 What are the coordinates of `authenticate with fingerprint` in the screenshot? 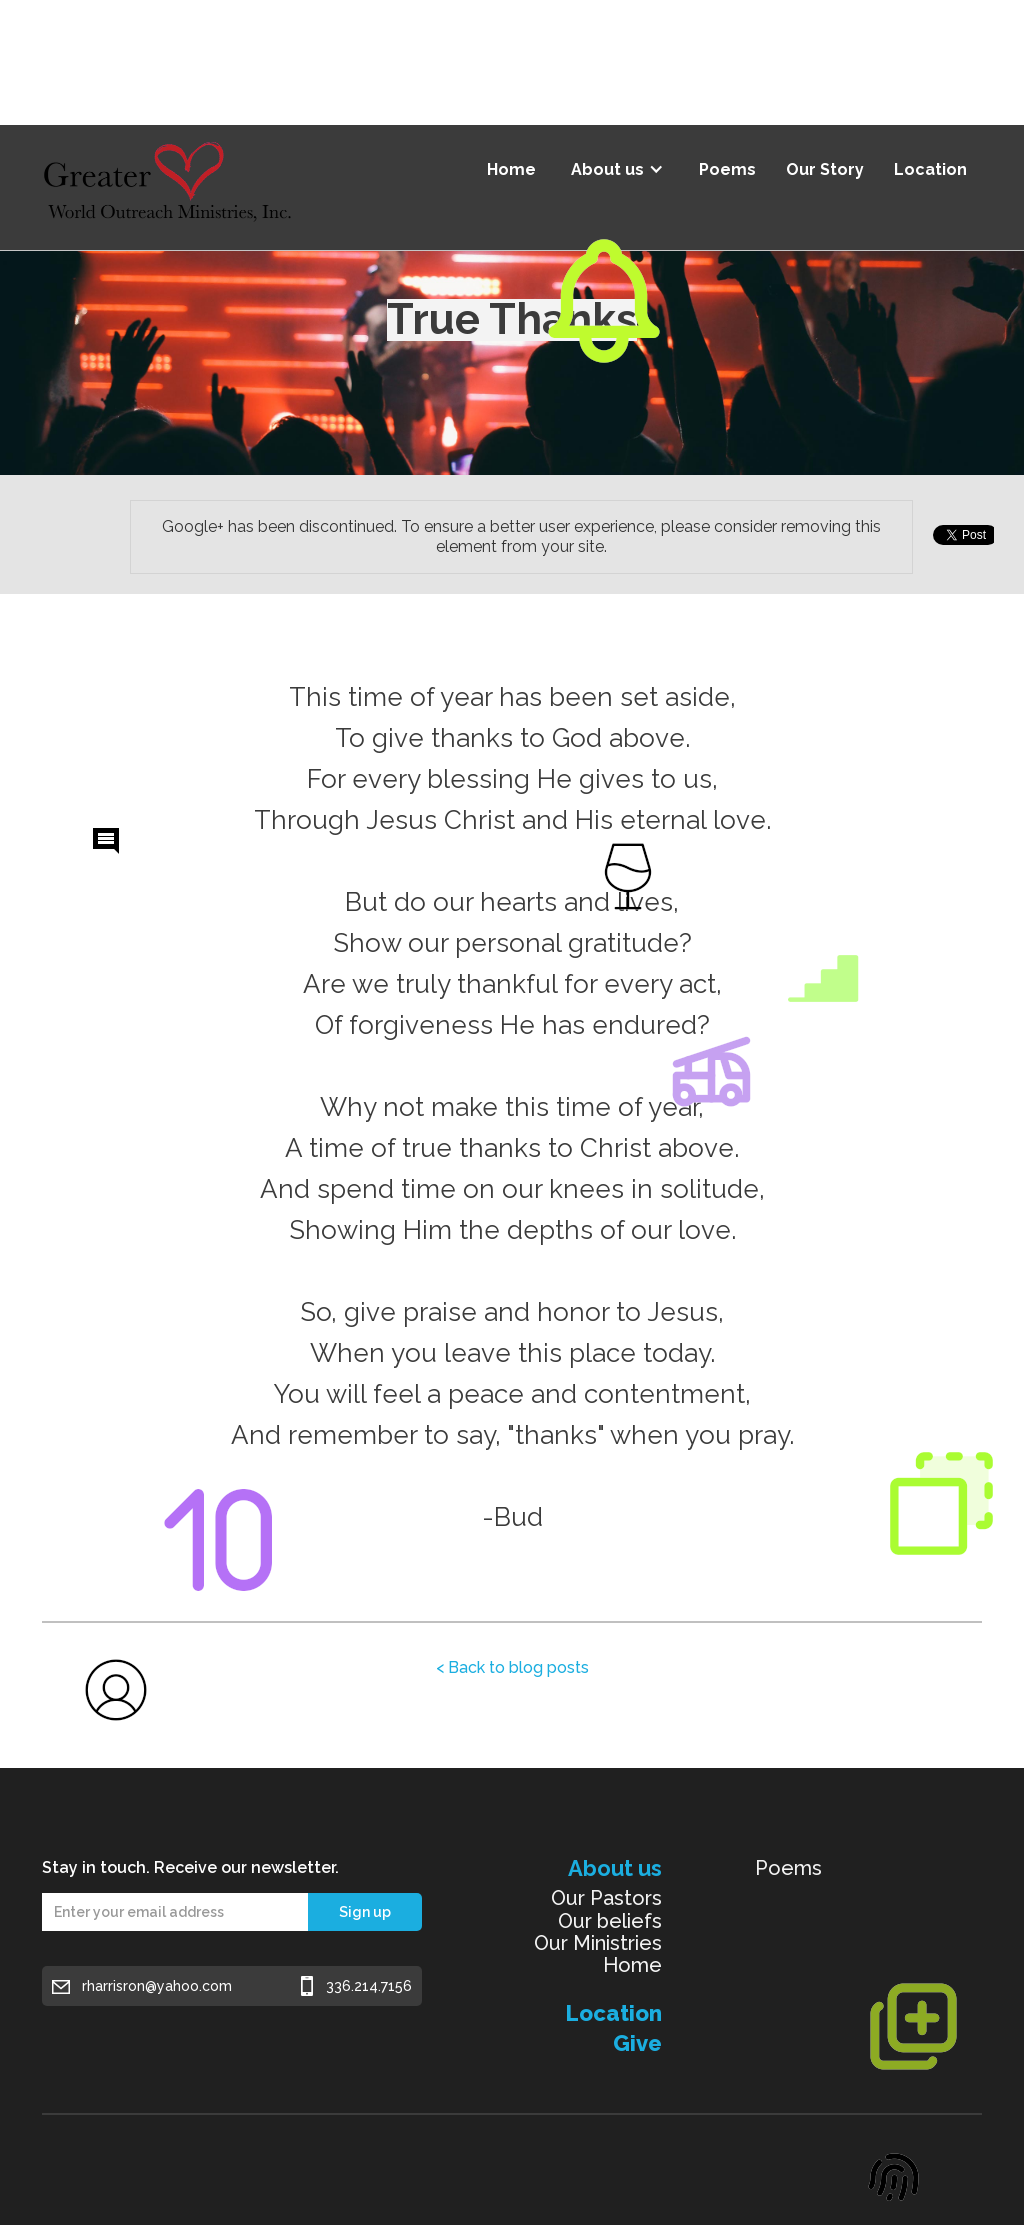 It's located at (894, 2177).